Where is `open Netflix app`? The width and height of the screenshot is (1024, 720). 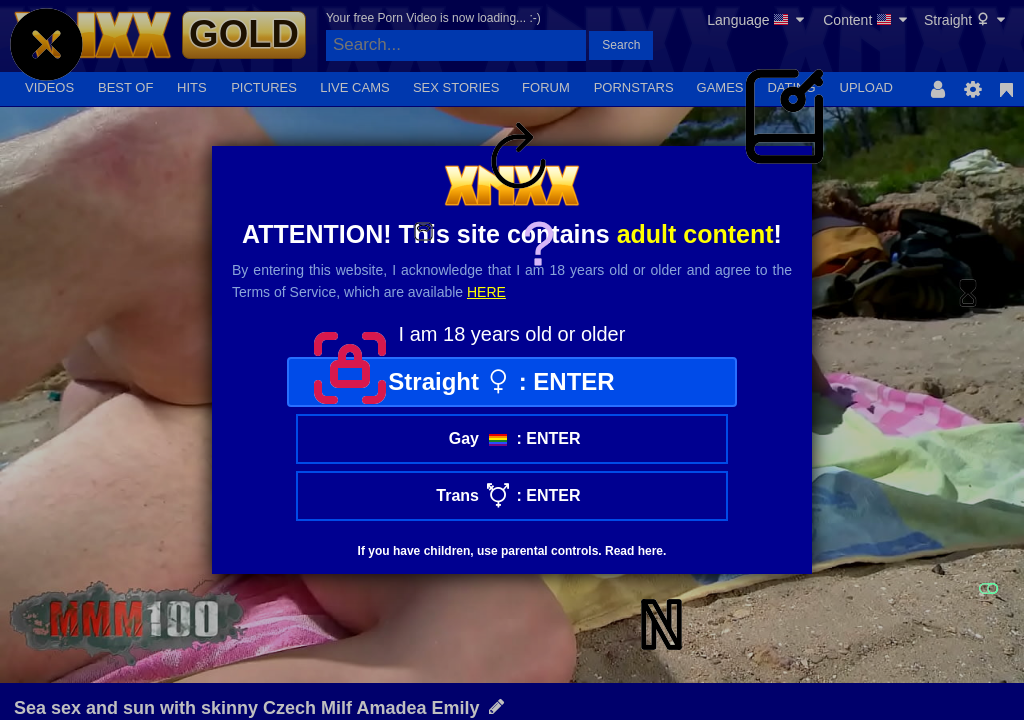 open Netflix app is located at coordinates (661, 624).